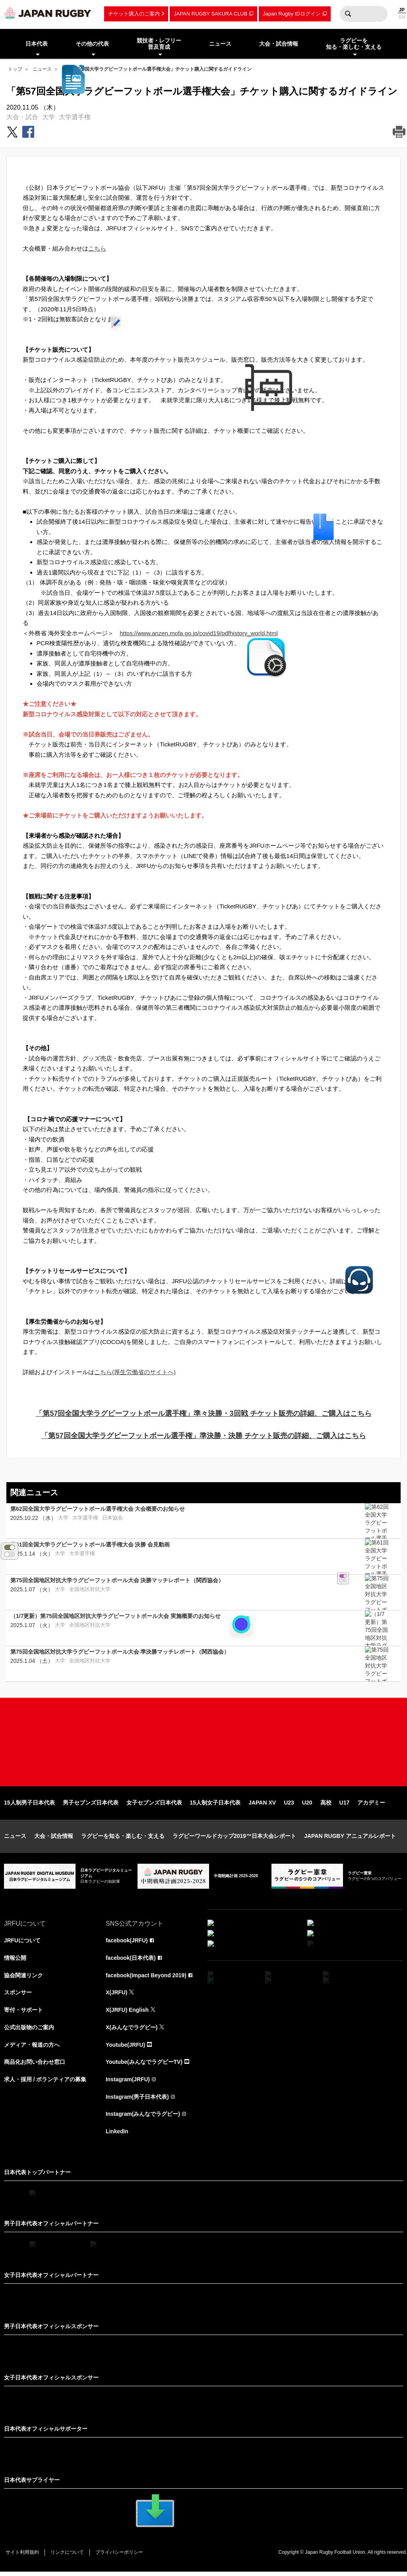  I want to click on download or install a software package, so click(155, 2511).